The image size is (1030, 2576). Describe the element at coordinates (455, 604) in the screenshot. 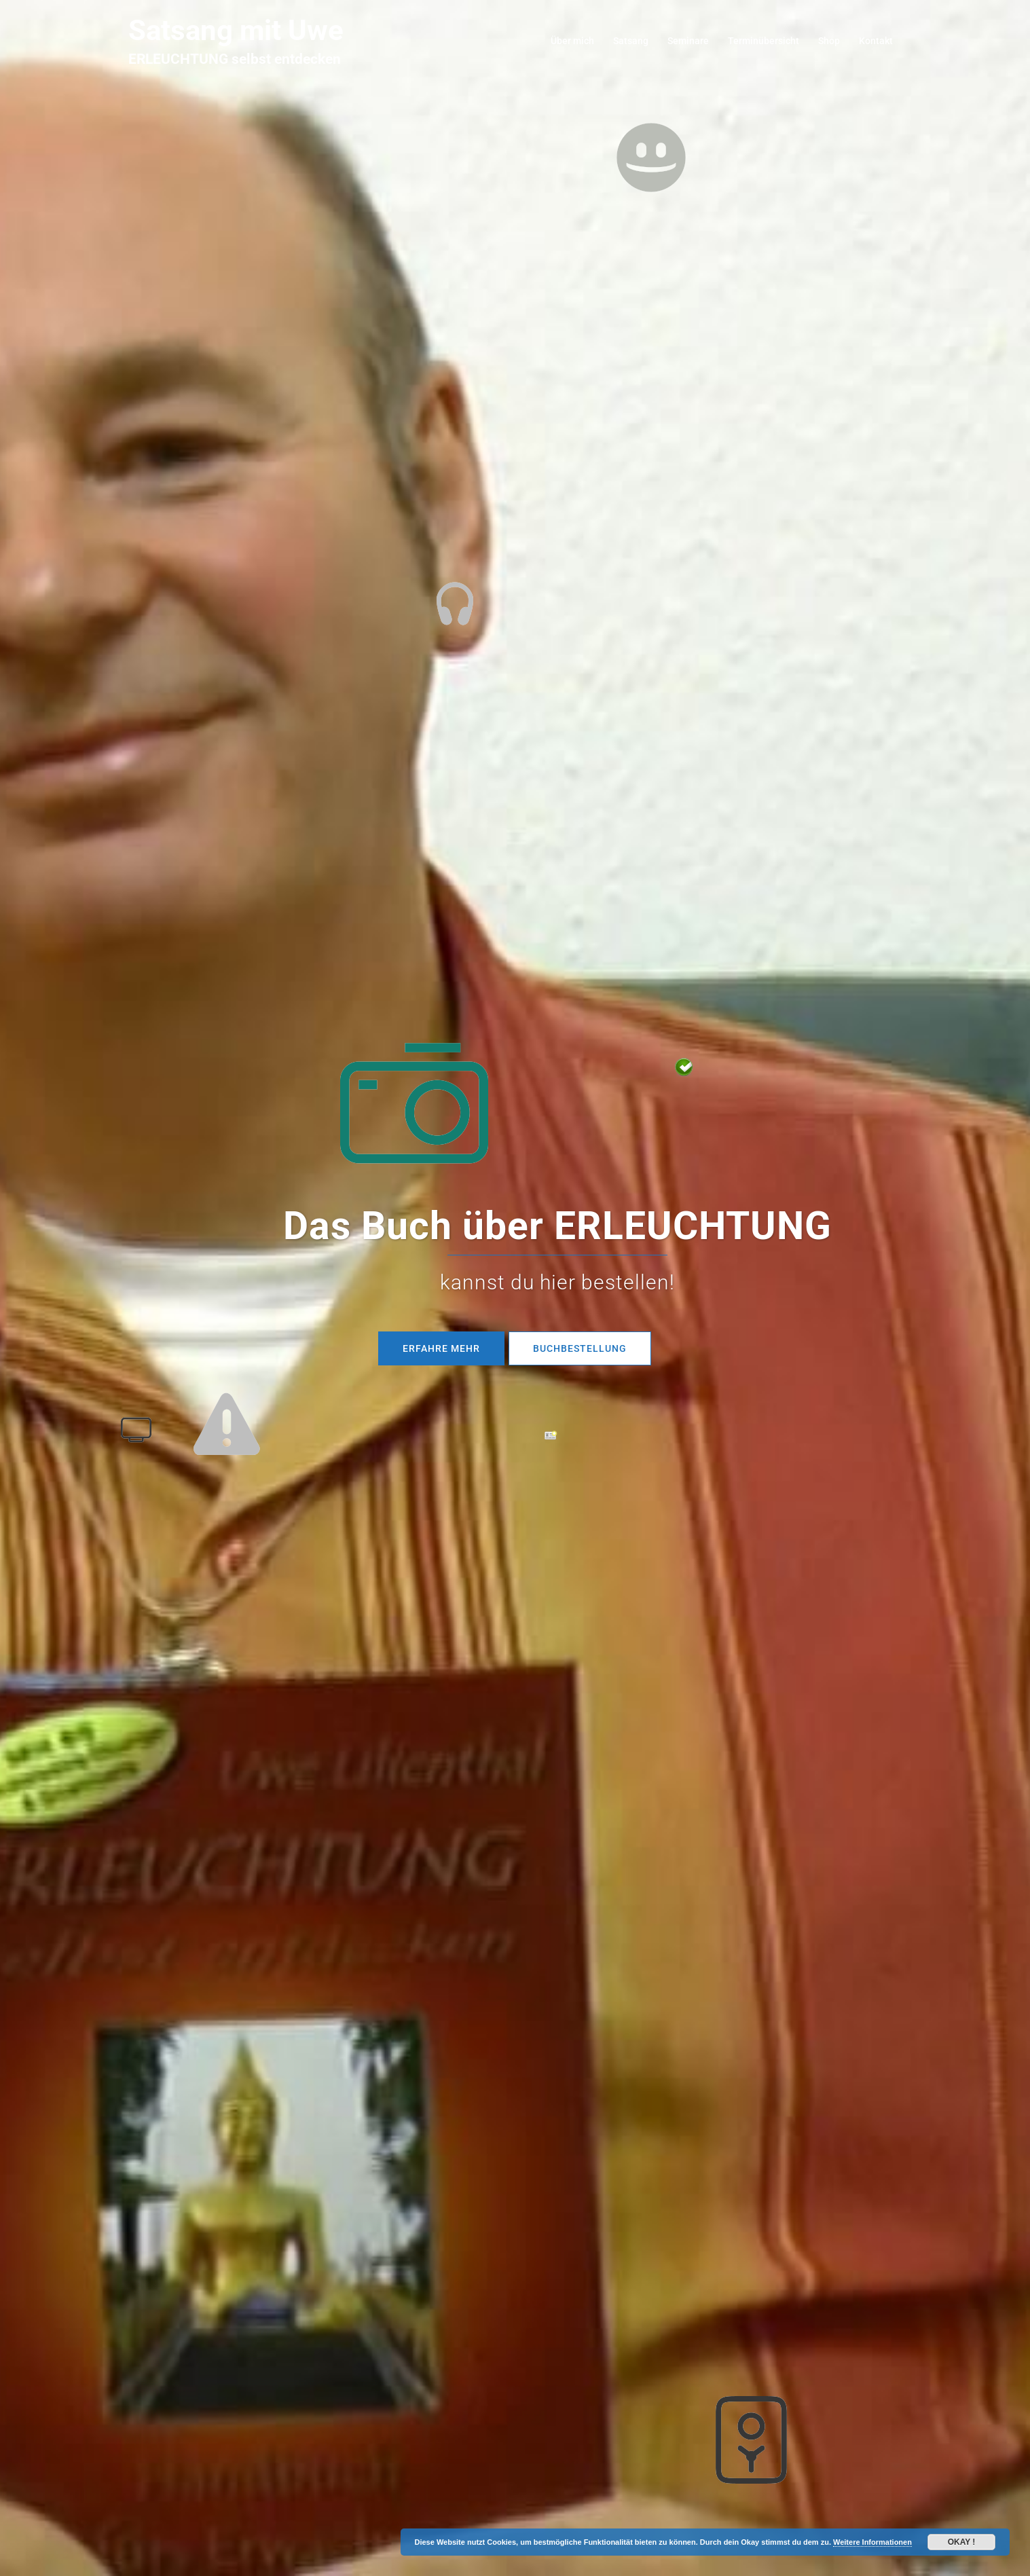

I see `switch audio output to headphones` at that location.